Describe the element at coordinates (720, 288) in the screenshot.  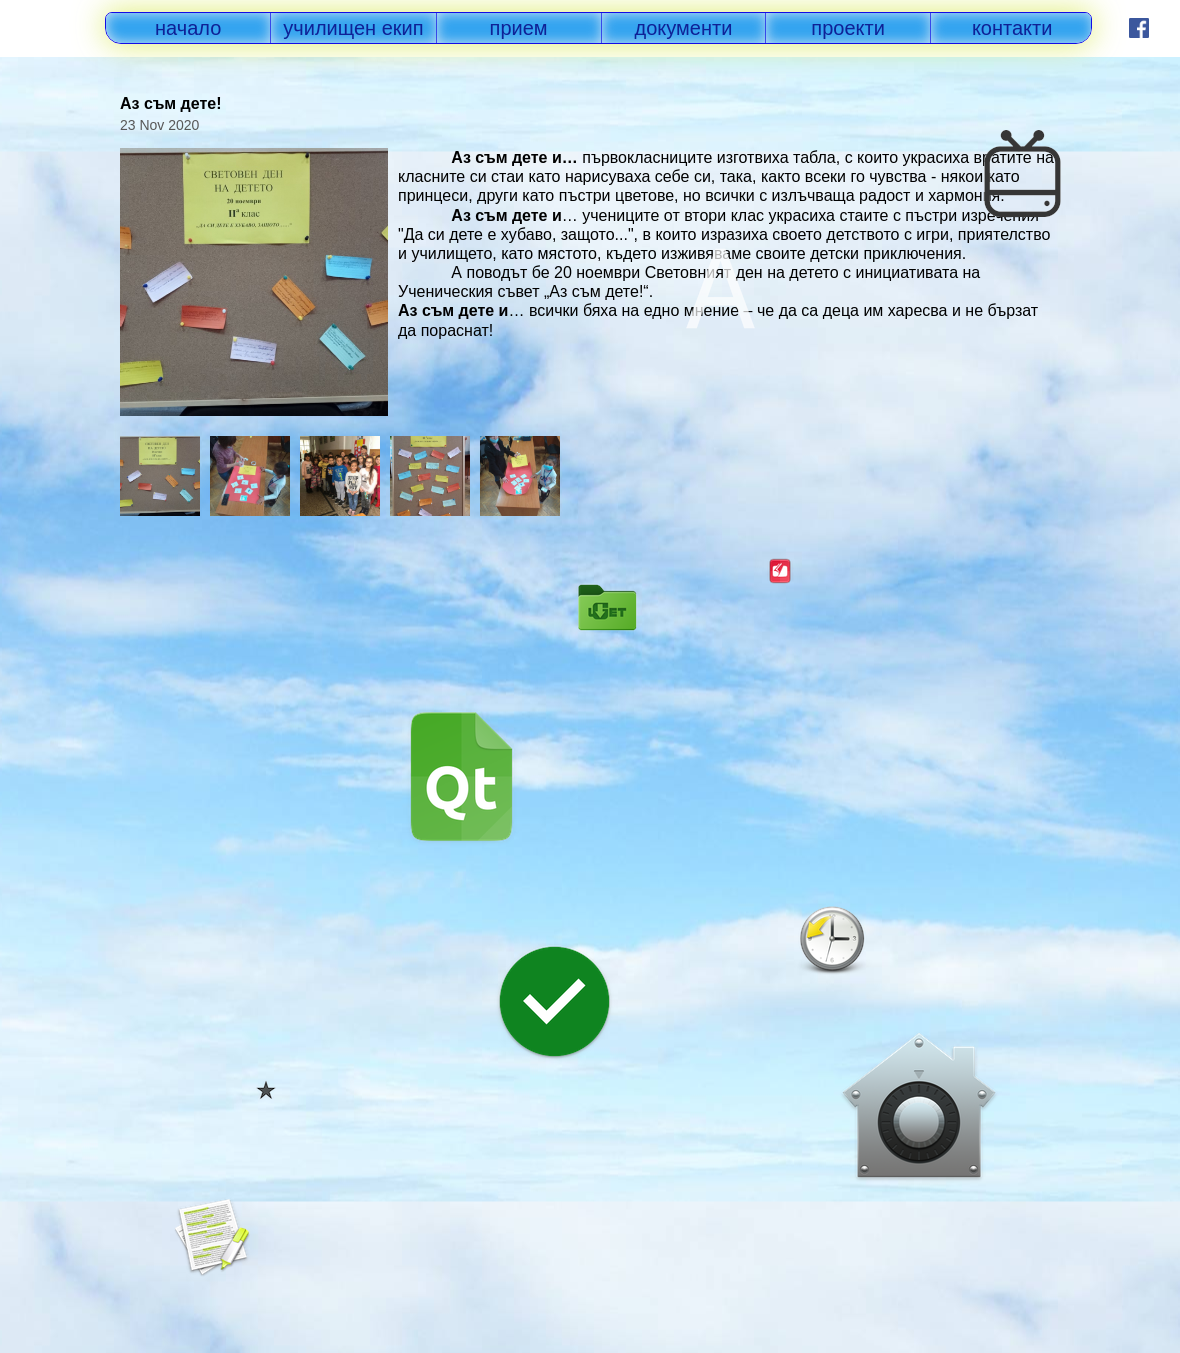
I see `access the font library` at that location.